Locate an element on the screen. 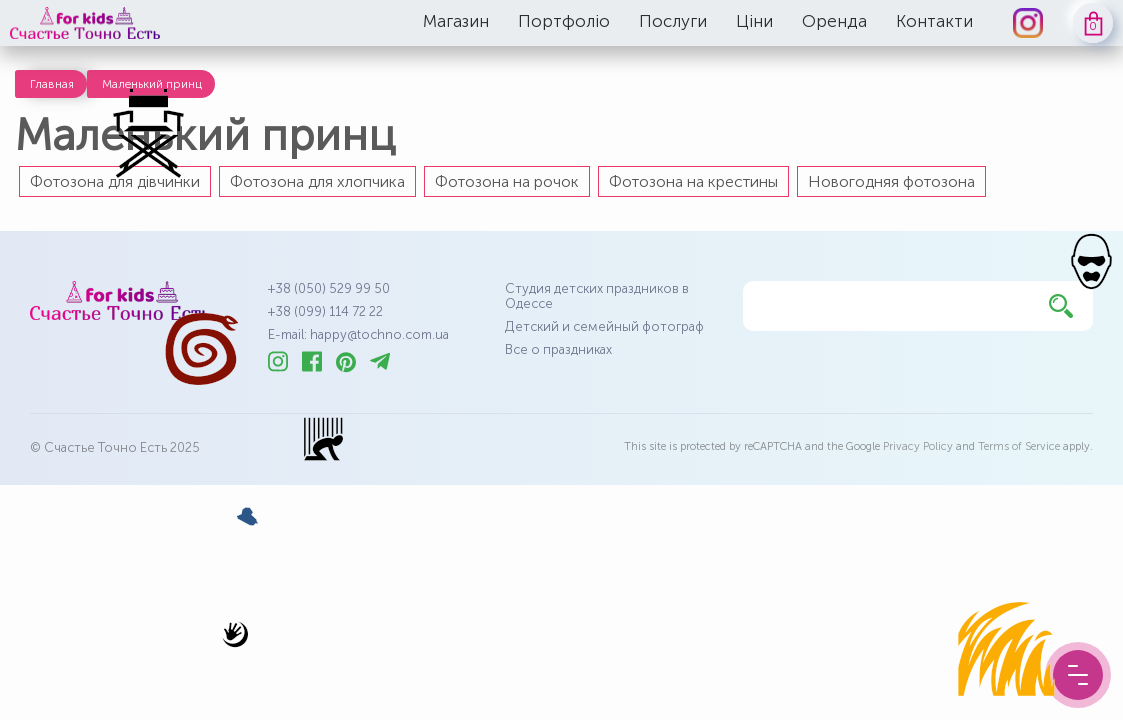 This screenshot has height=720, width=1123. indicates a defeated or game over state is located at coordinates (323, 439).